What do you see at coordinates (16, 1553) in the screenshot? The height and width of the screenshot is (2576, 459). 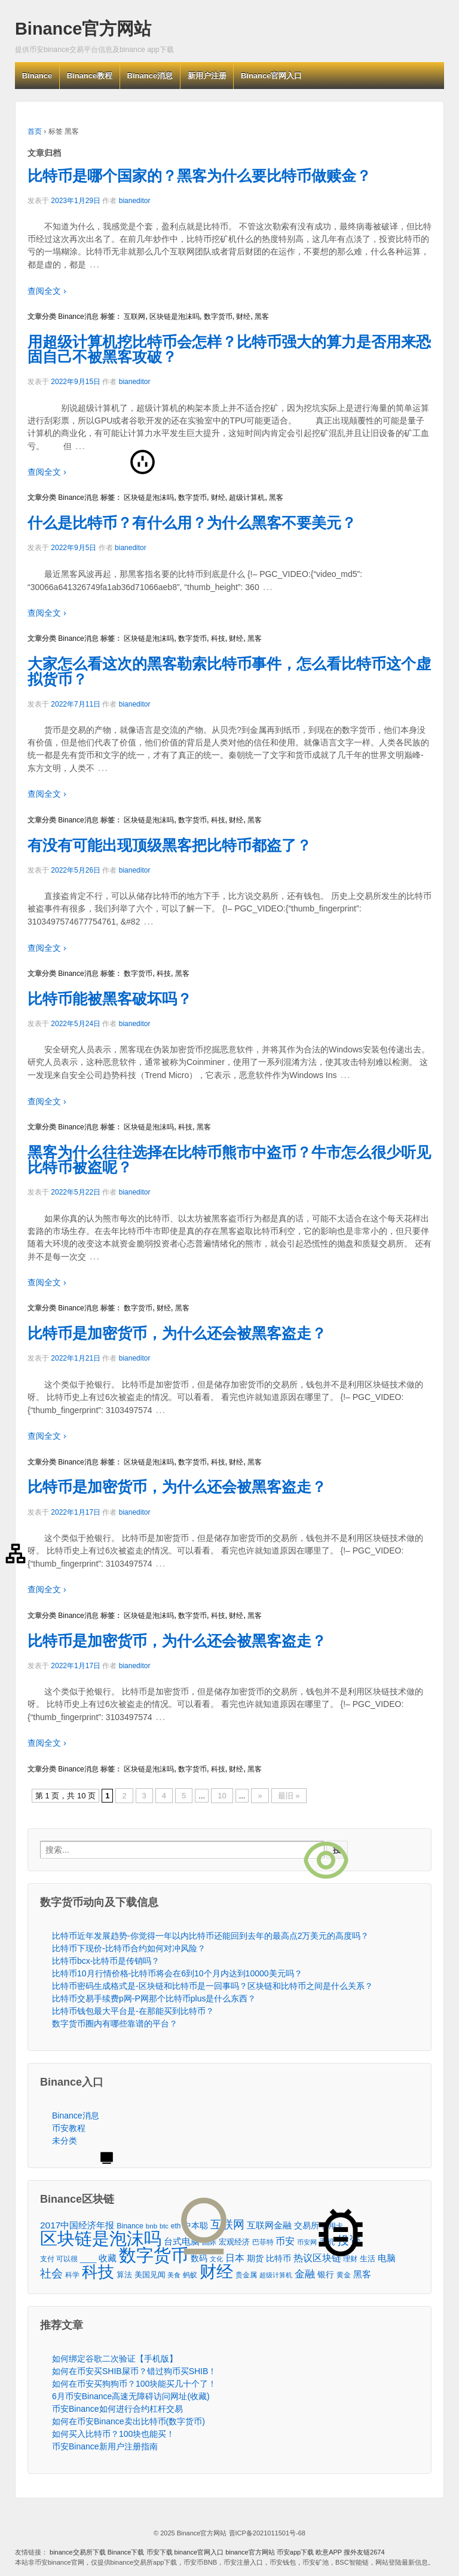 I see `view organization hierarchy` at bounding box center [16, 1553].